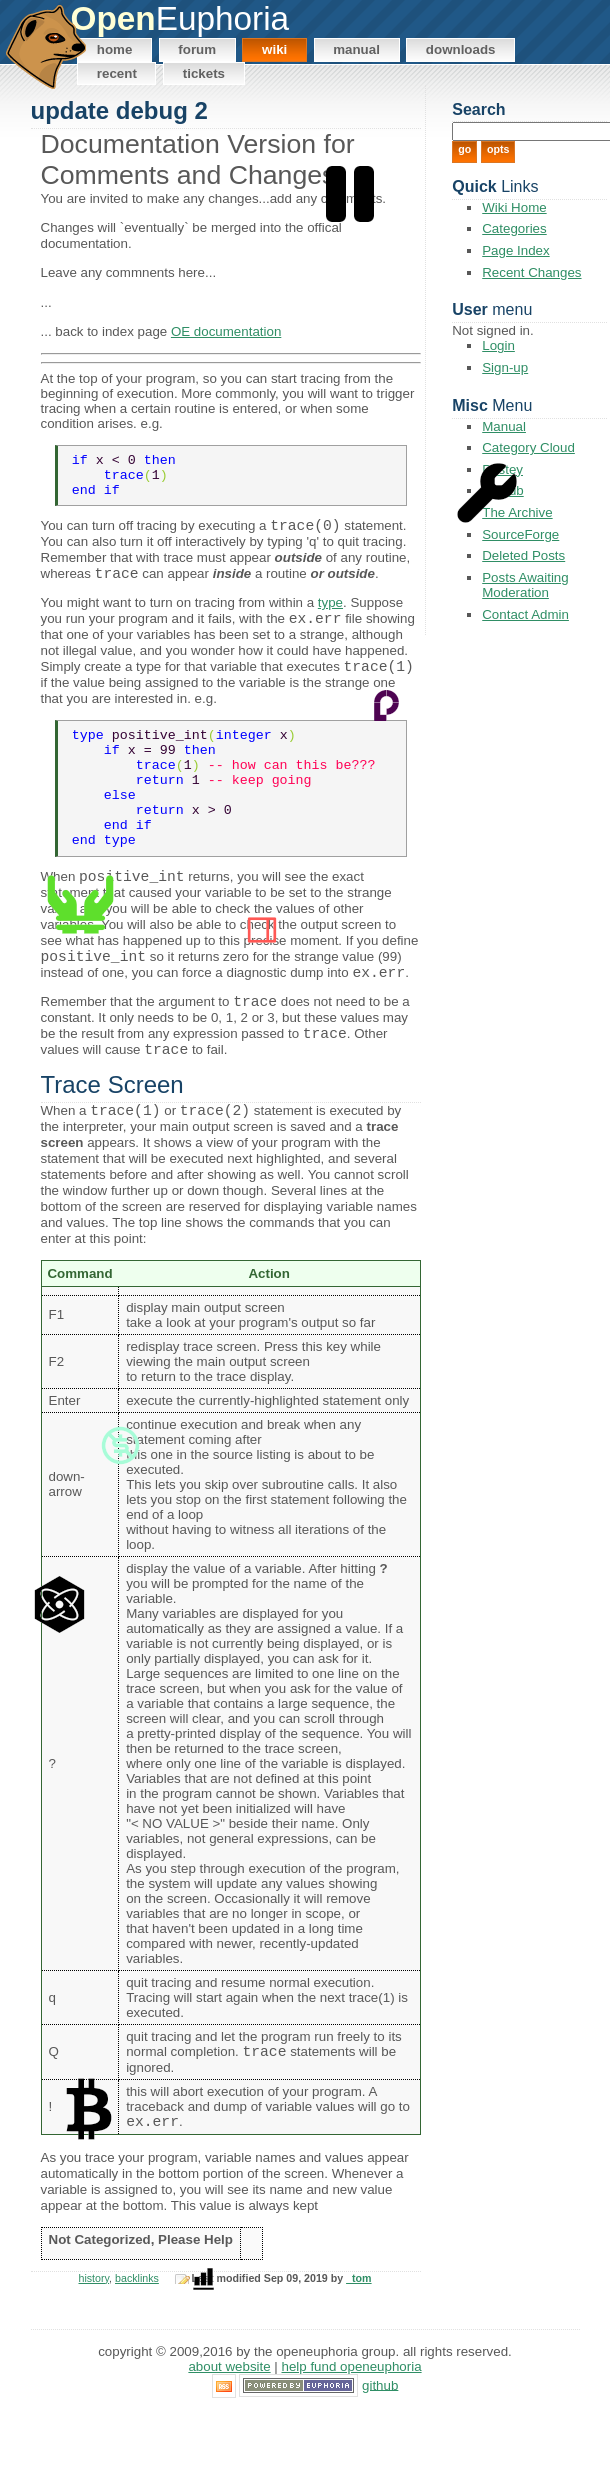 This screenshot has width=610, height=2474. I want to click on preact javascript library logo, so click(59, 1604).